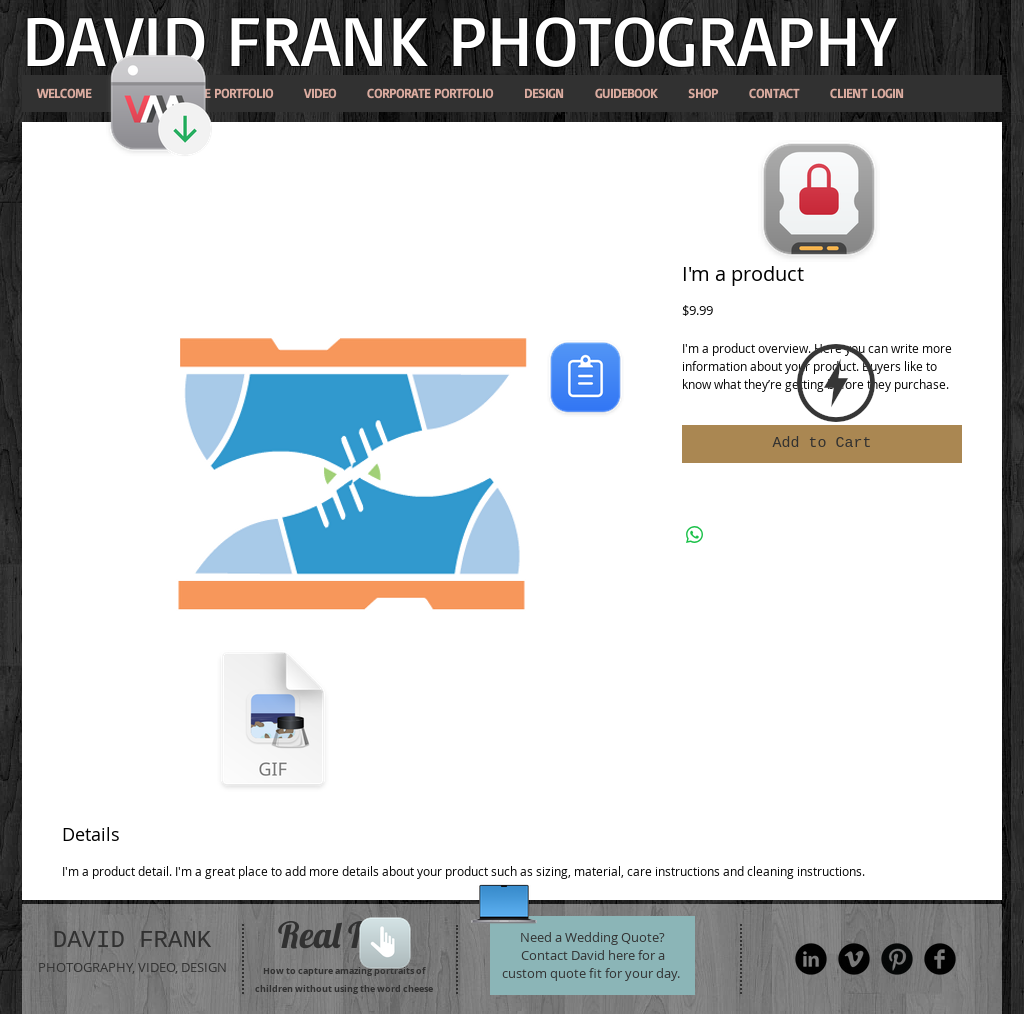 The image size is (1024, 1014). Describe the element at coordinates (504, 899) in the screenshot. I see `represents this macbook pro device in system settings` at that location.